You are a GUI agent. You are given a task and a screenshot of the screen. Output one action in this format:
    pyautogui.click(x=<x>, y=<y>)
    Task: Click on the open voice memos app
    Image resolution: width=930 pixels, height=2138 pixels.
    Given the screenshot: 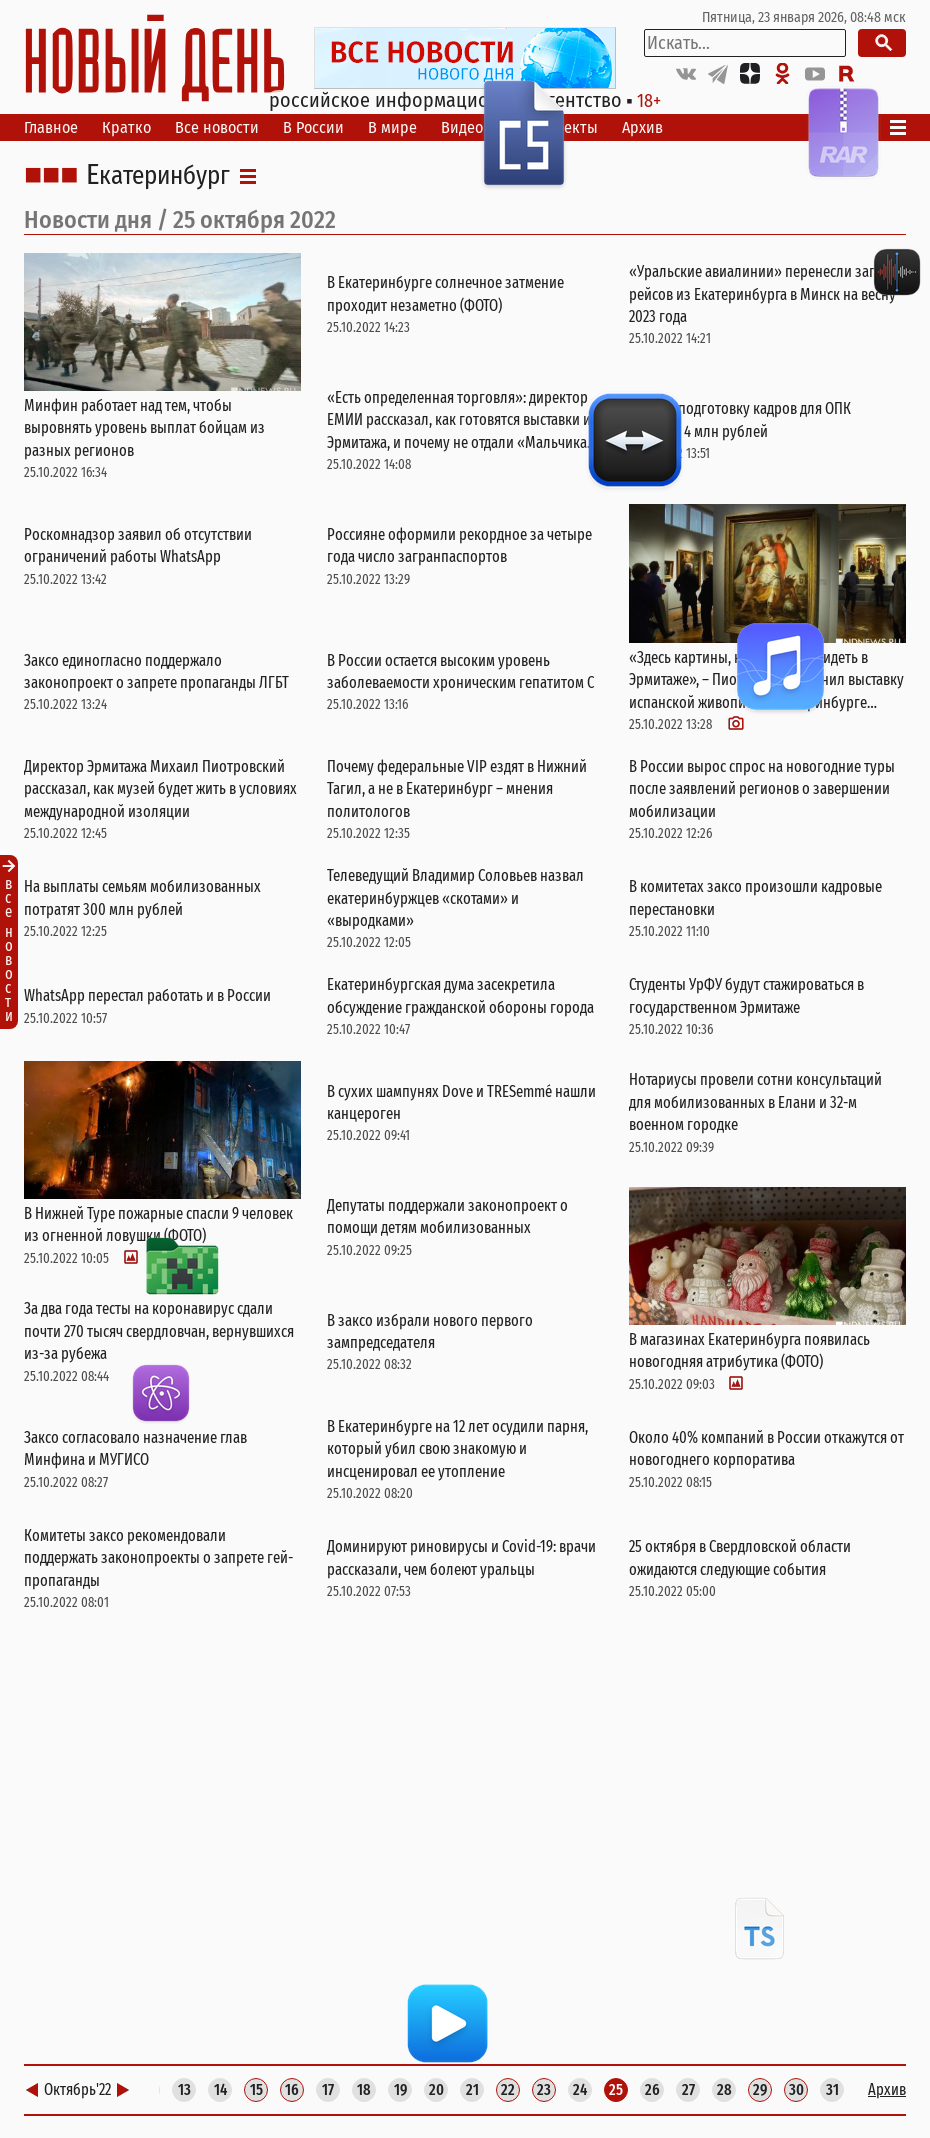 What is the action you would take?
    pyautogui.click(x=897, y=272)
    